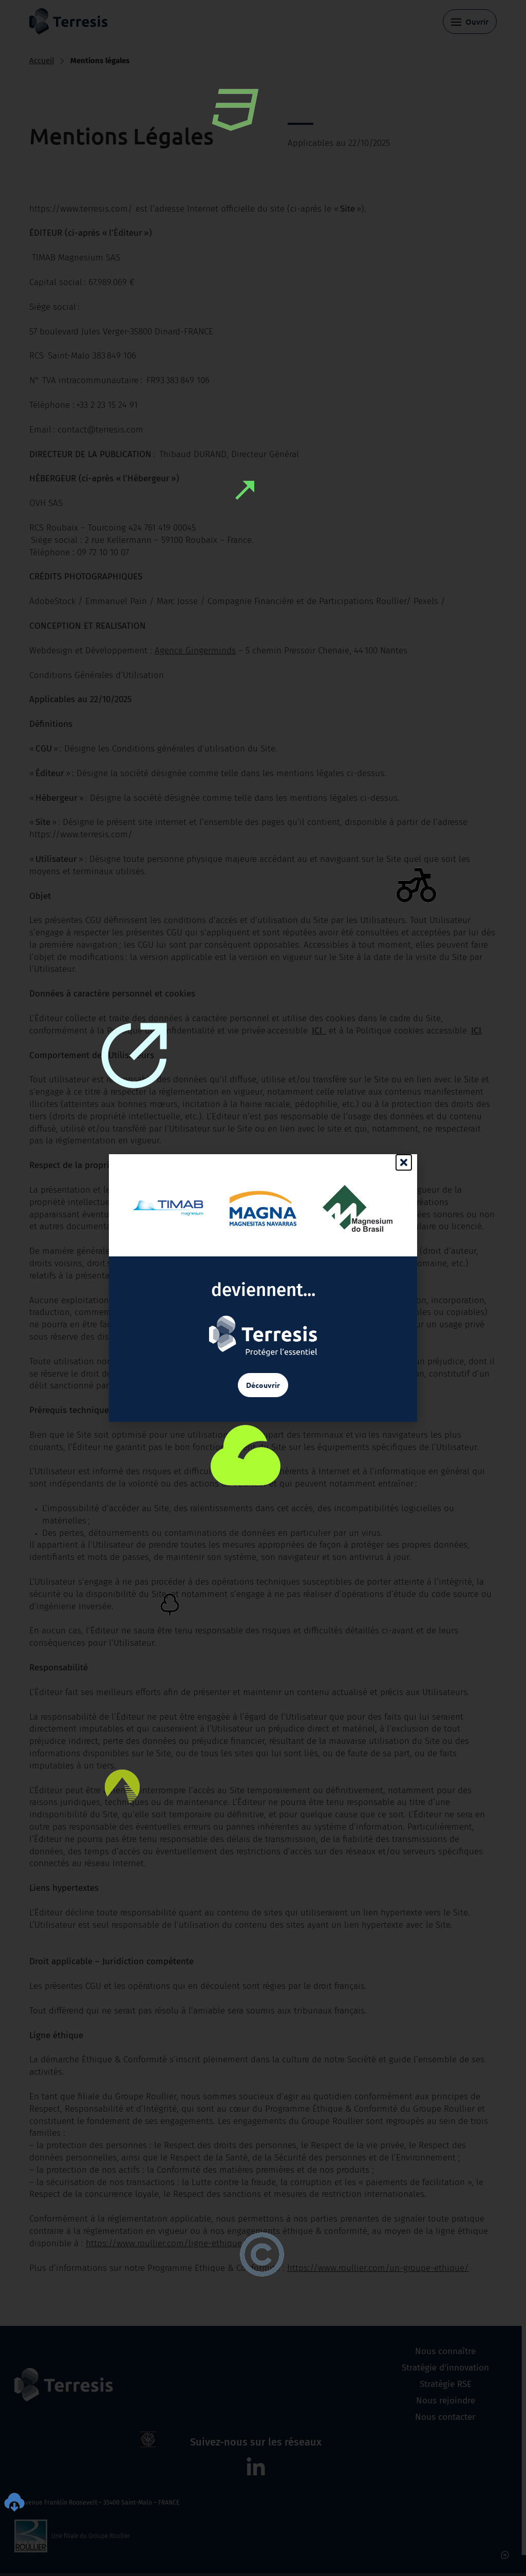  Describe the element at coordinates (134, 1056) in the screenshot. I see `share this content with others` at that location.